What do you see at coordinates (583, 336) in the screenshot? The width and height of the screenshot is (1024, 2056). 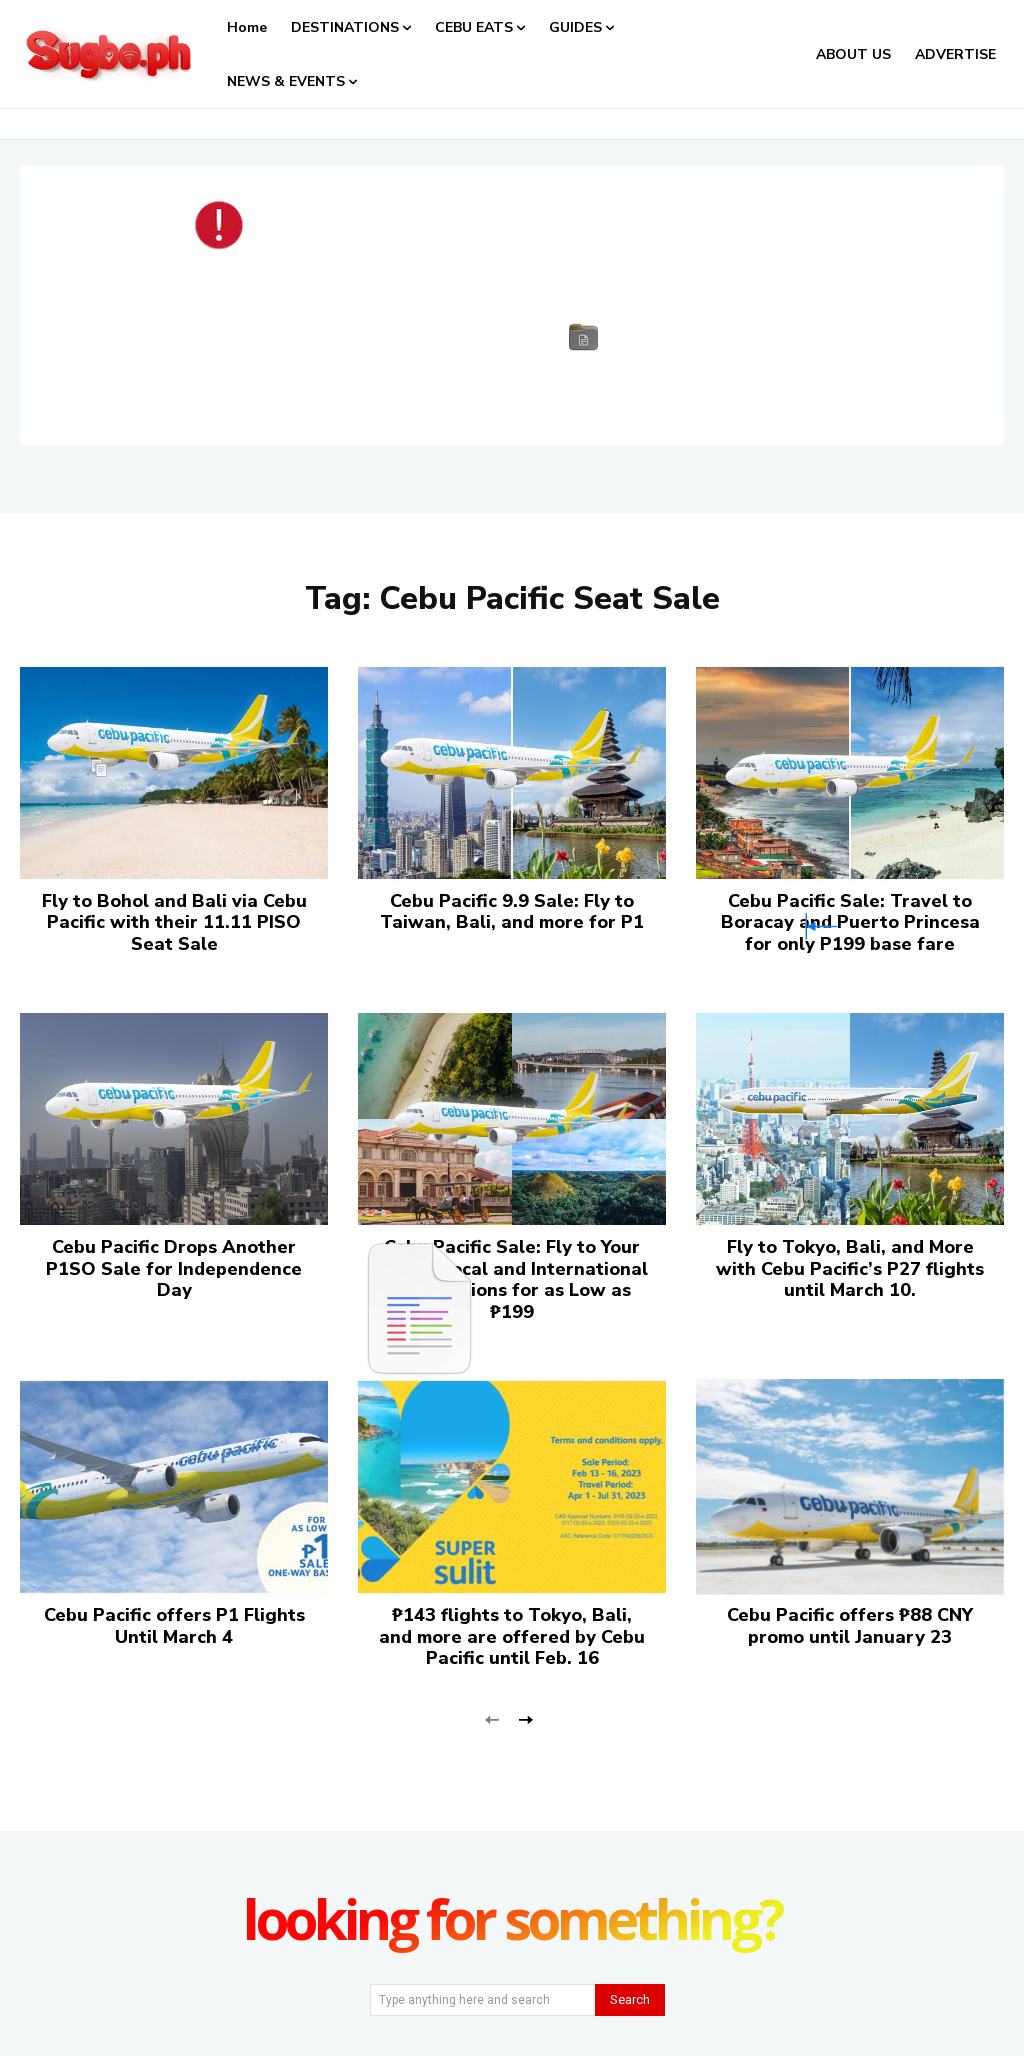 I see `open your documents folder` at bounding box center [583, 336].